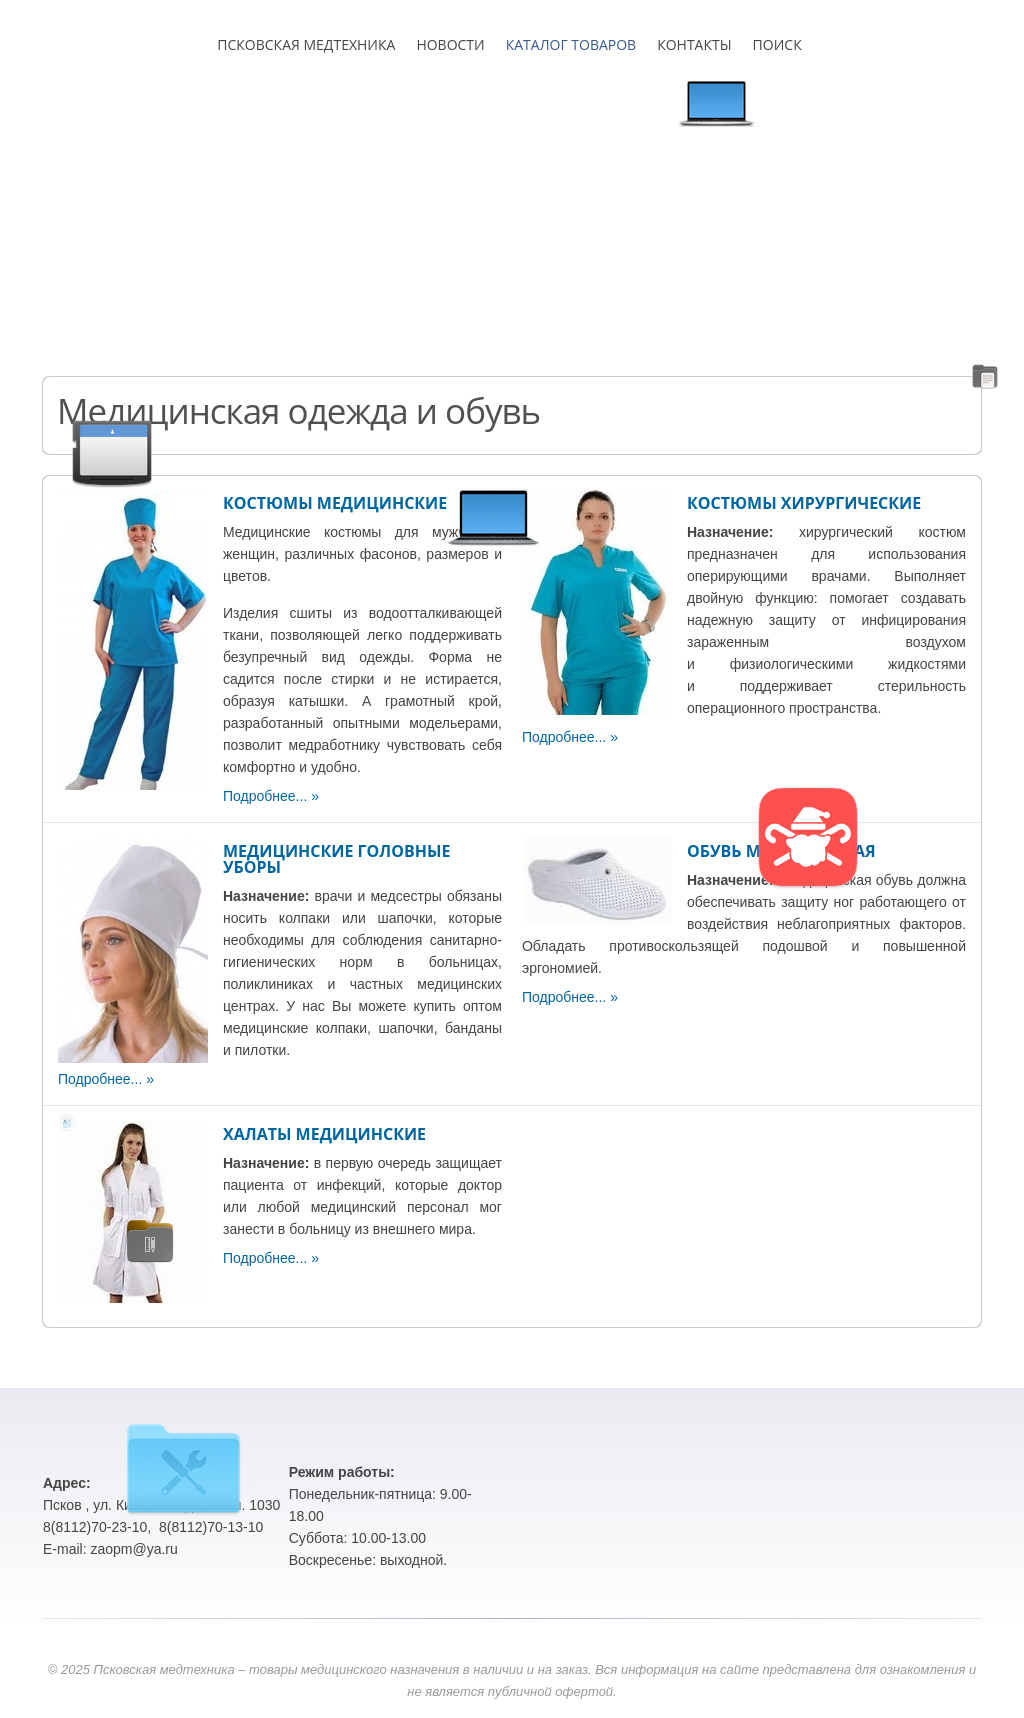  What do you see at coordinates (808, 837) in the screenshot?
I see `open Santa security application` at bounding box center [808, 837].